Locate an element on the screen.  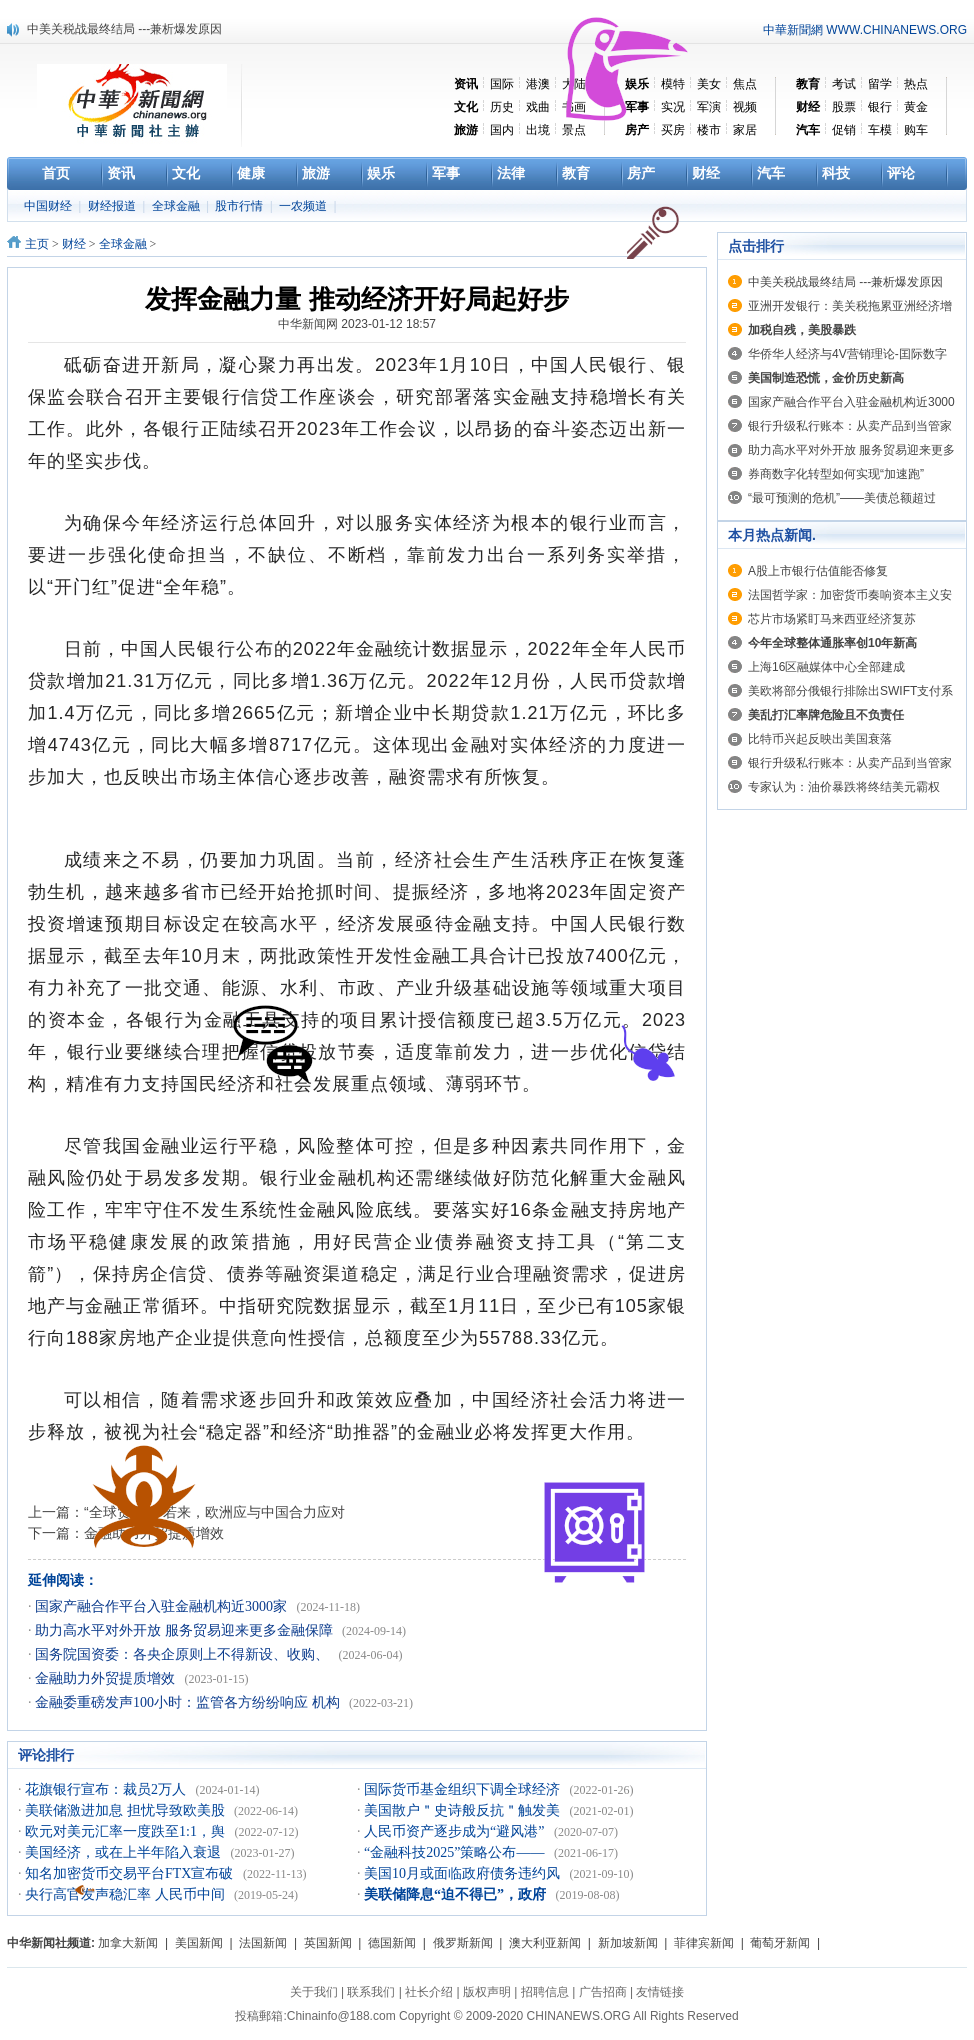
look at or focus on a target object is located at coordinates (85, 1890).